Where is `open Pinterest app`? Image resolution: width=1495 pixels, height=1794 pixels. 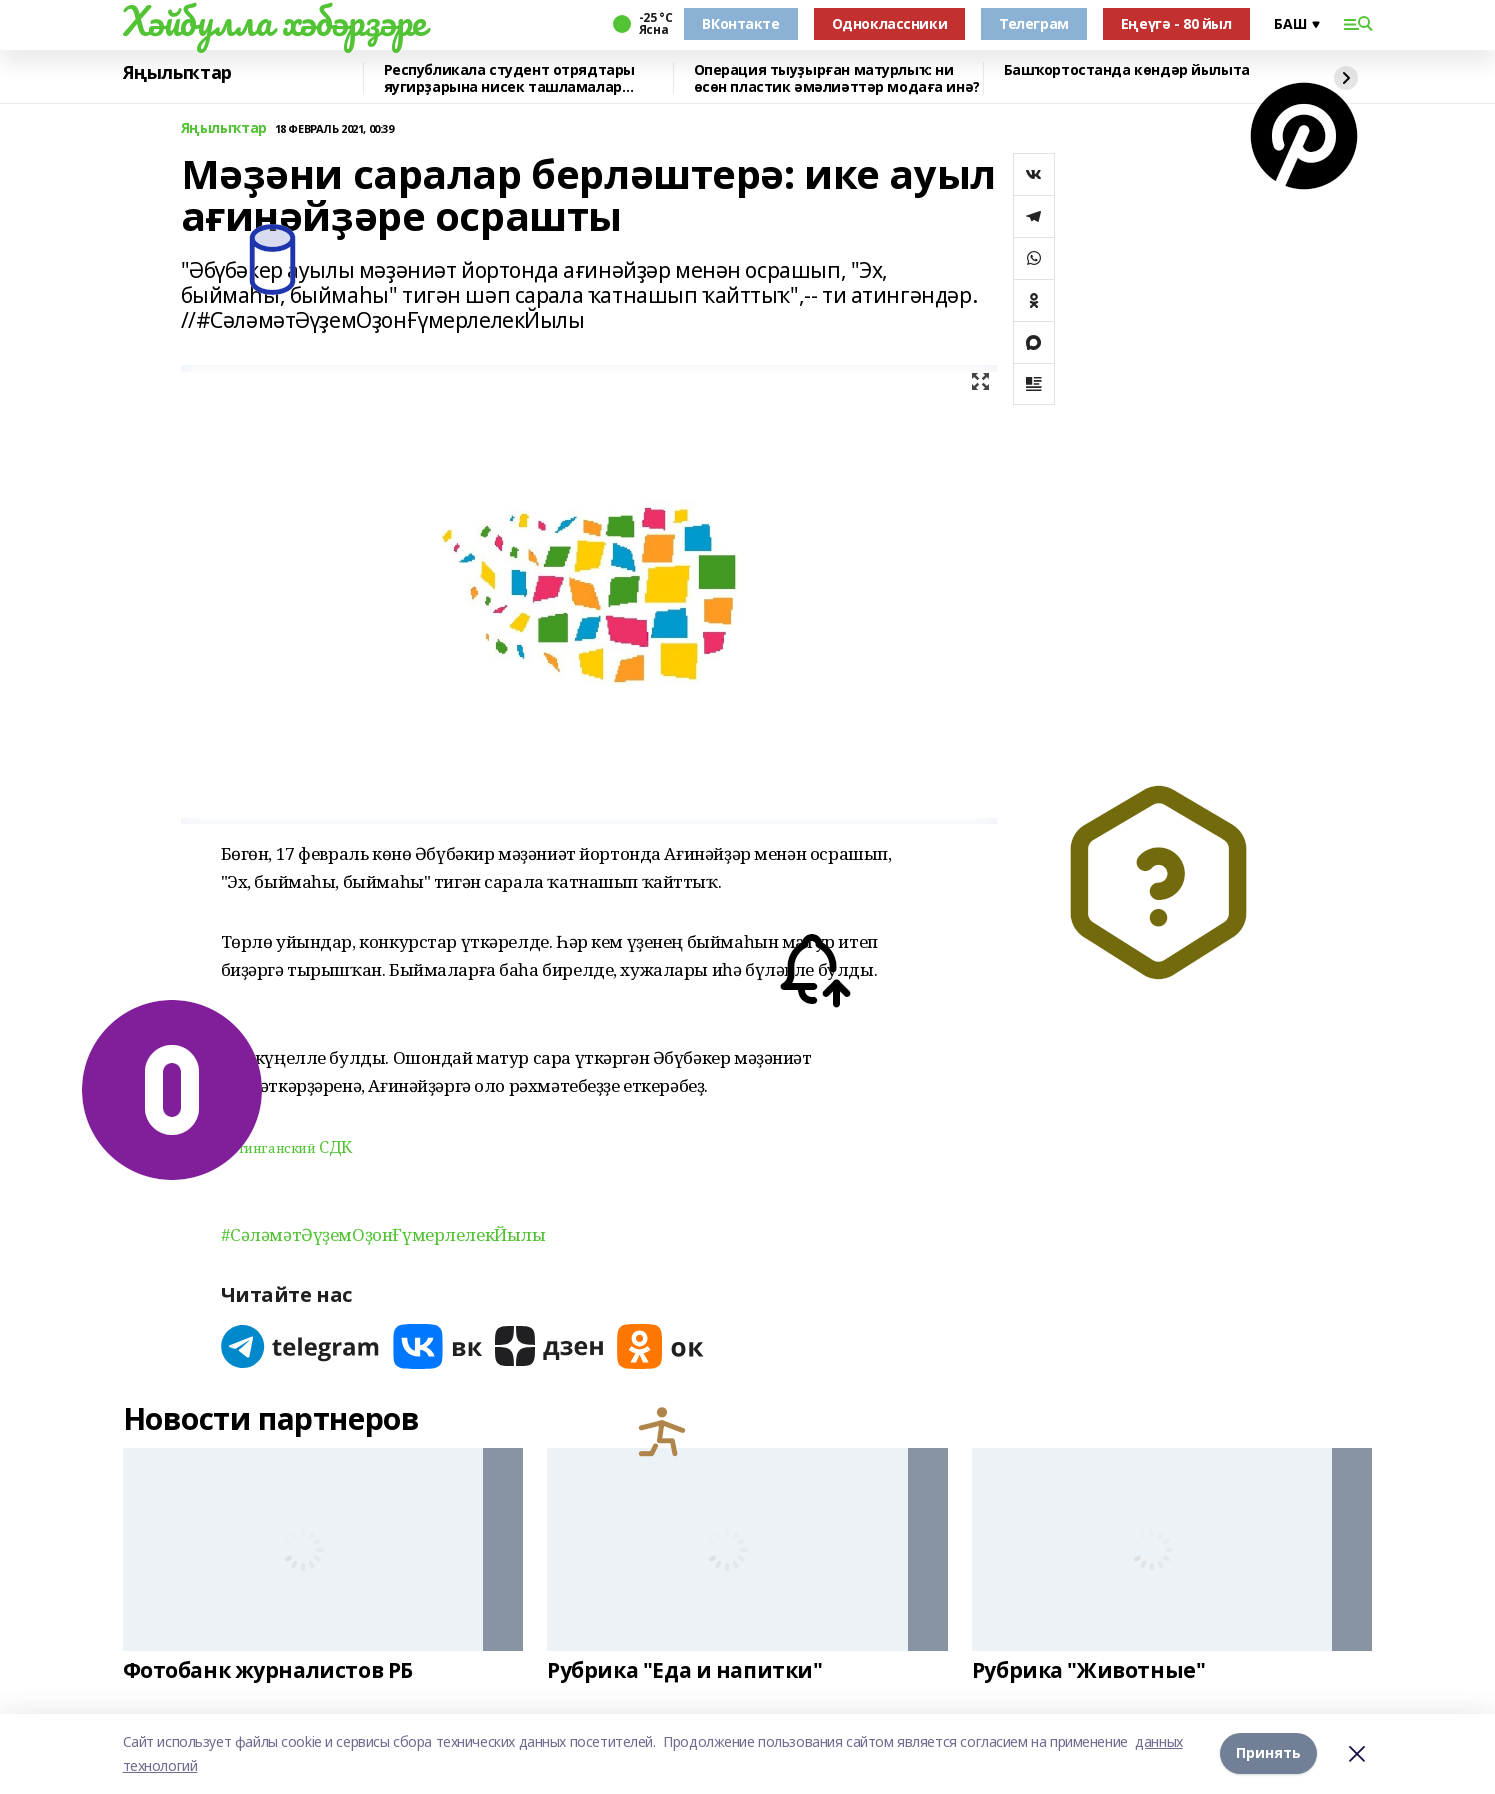
open Pinterest app is located at coordinates (1304, 136).